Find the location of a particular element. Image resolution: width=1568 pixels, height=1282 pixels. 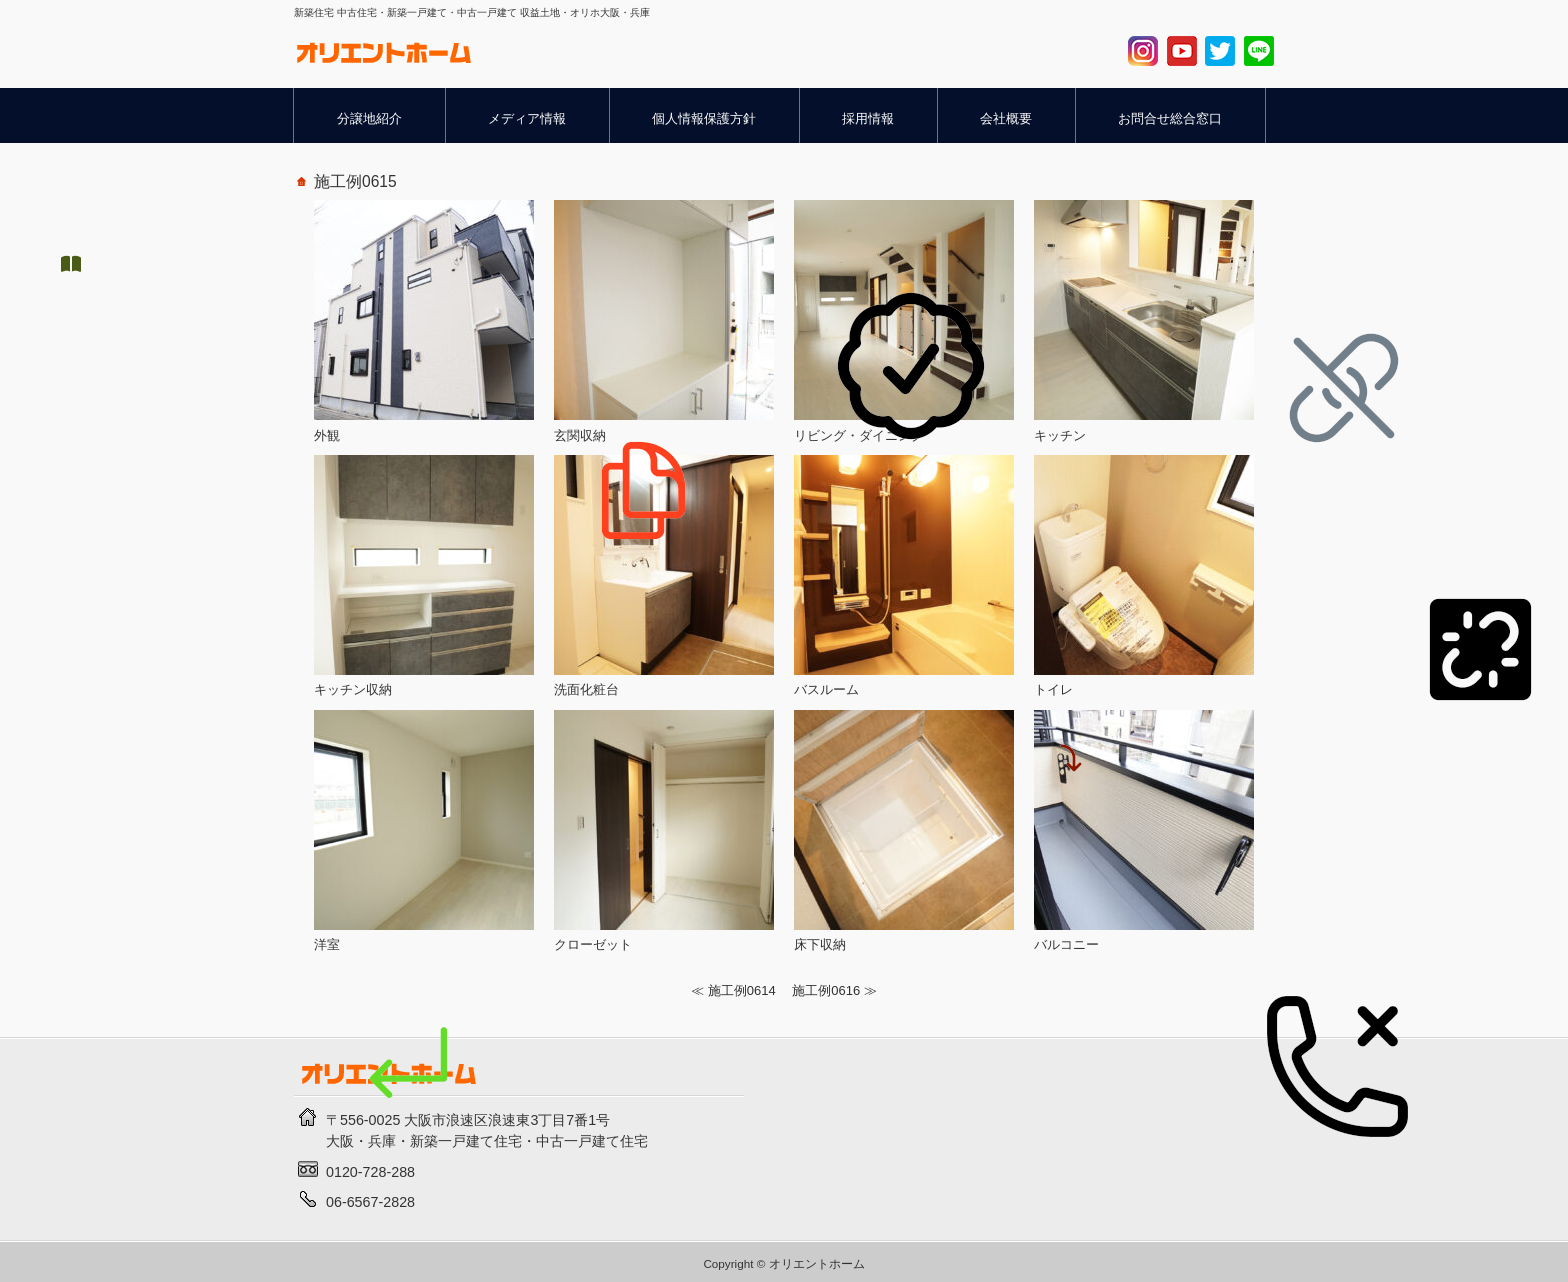

open your library or reading list is located at coordinates (71, 264).